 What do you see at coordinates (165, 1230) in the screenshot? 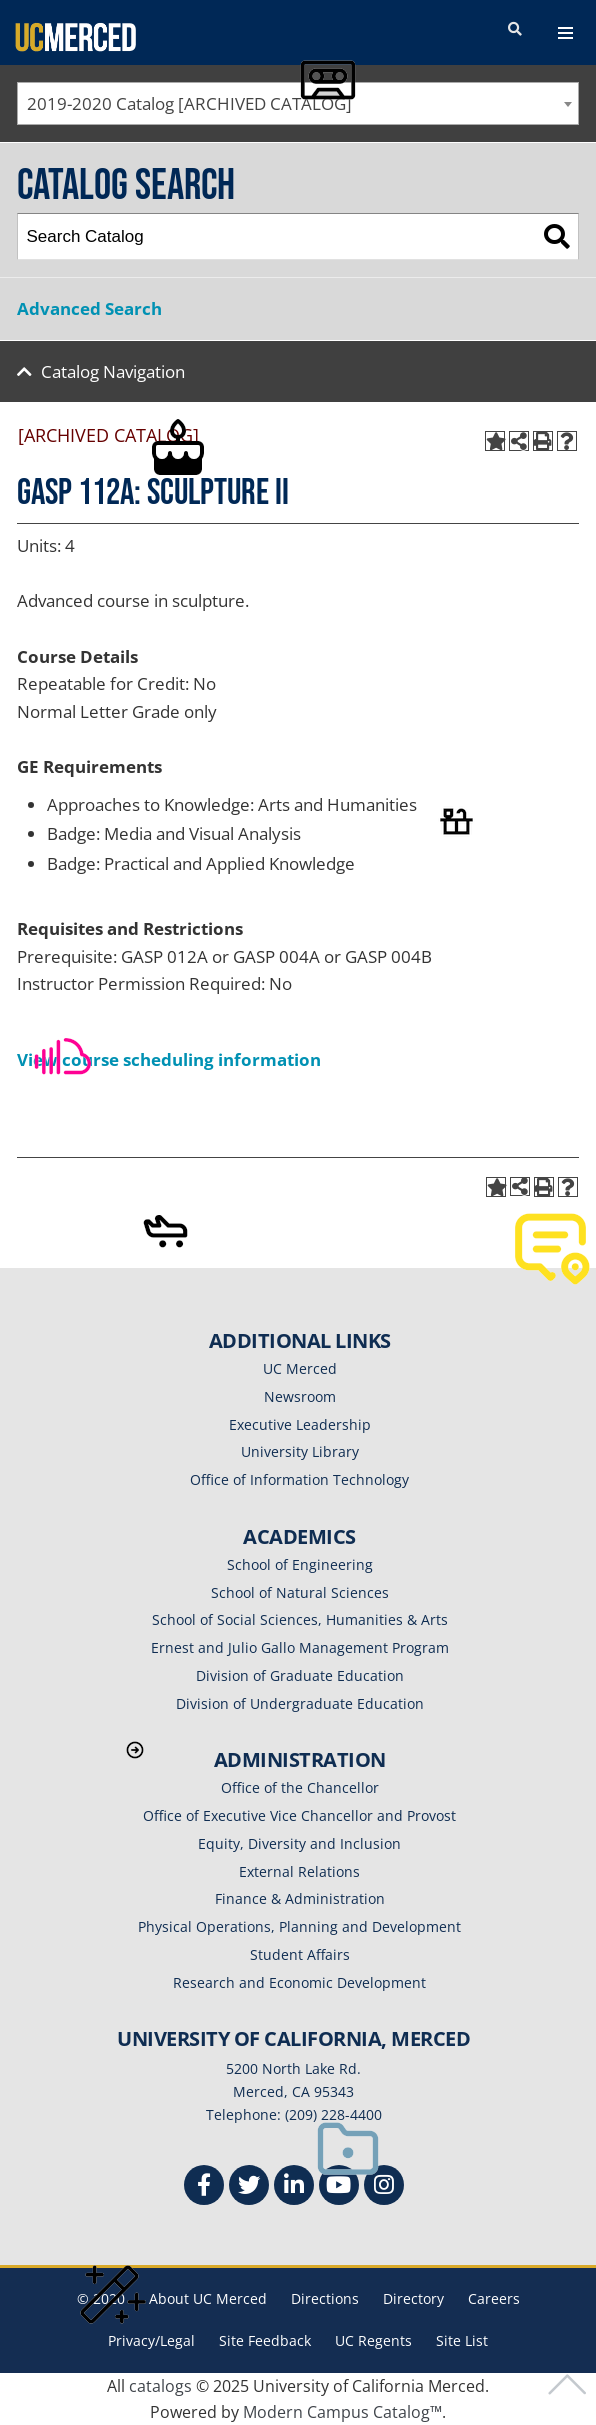
I see `indicates flight is taxiing or on the ground` at bounding box center [165, 1230].